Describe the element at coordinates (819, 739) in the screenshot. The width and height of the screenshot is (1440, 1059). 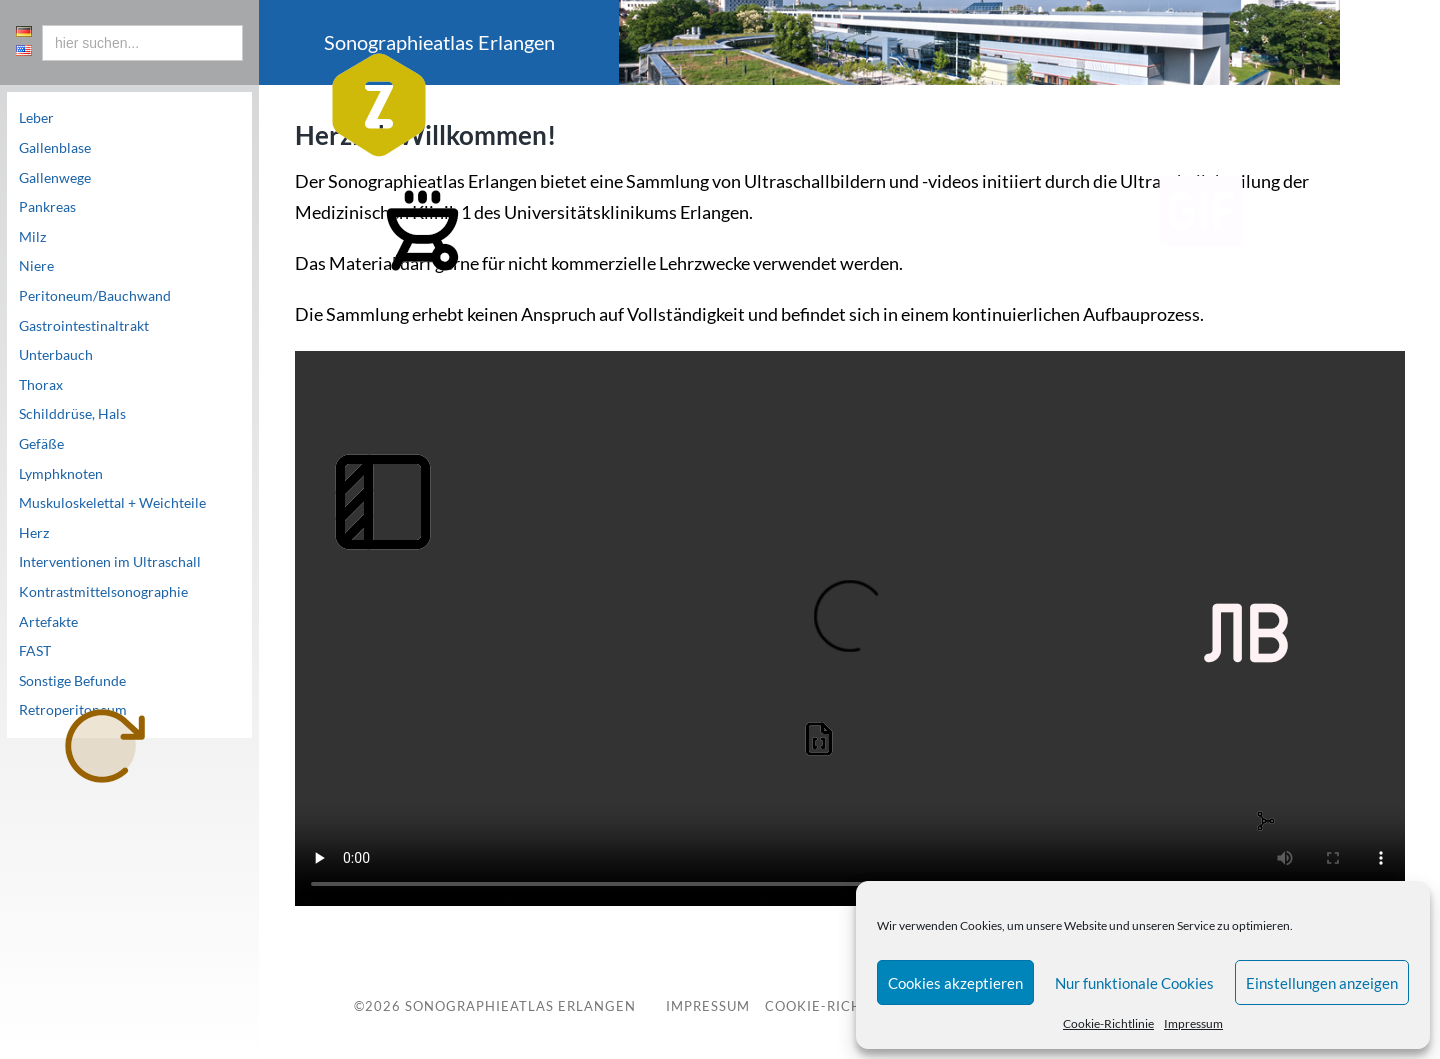
I see `view source code file` at that location.